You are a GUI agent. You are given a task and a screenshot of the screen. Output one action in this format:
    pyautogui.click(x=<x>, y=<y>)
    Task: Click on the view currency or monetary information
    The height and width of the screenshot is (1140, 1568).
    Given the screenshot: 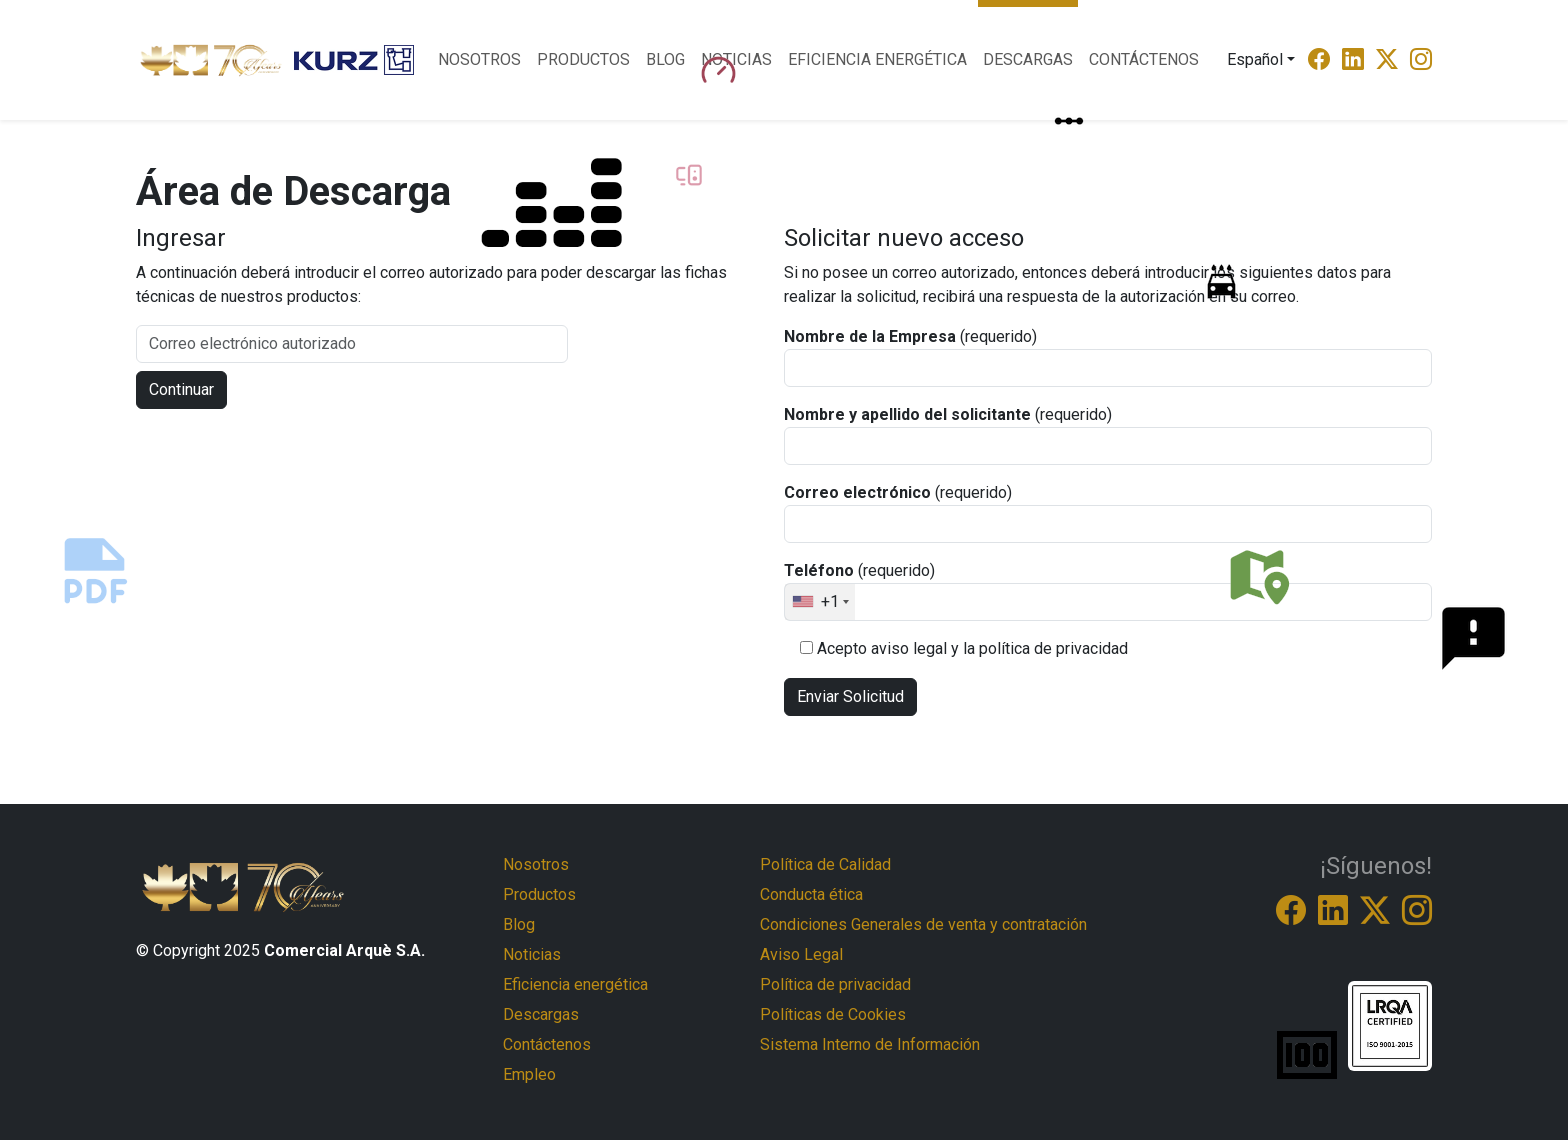 What is the action you would take?
    pyautogui.click(x=1307, y=1055)
    